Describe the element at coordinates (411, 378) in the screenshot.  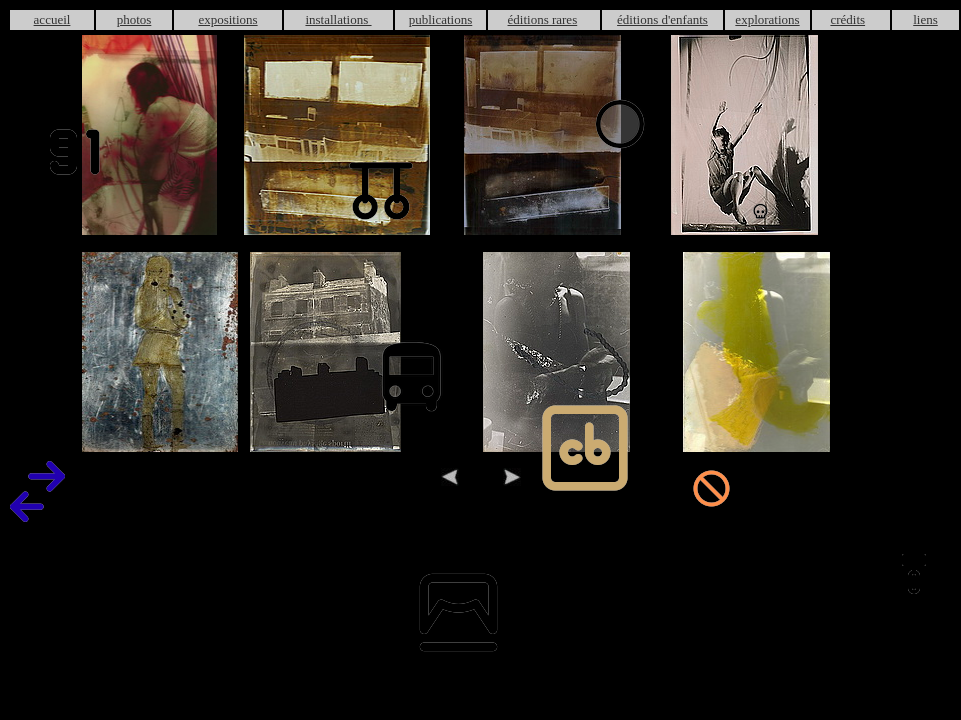
I see `view bus routes and schedules` at that location.